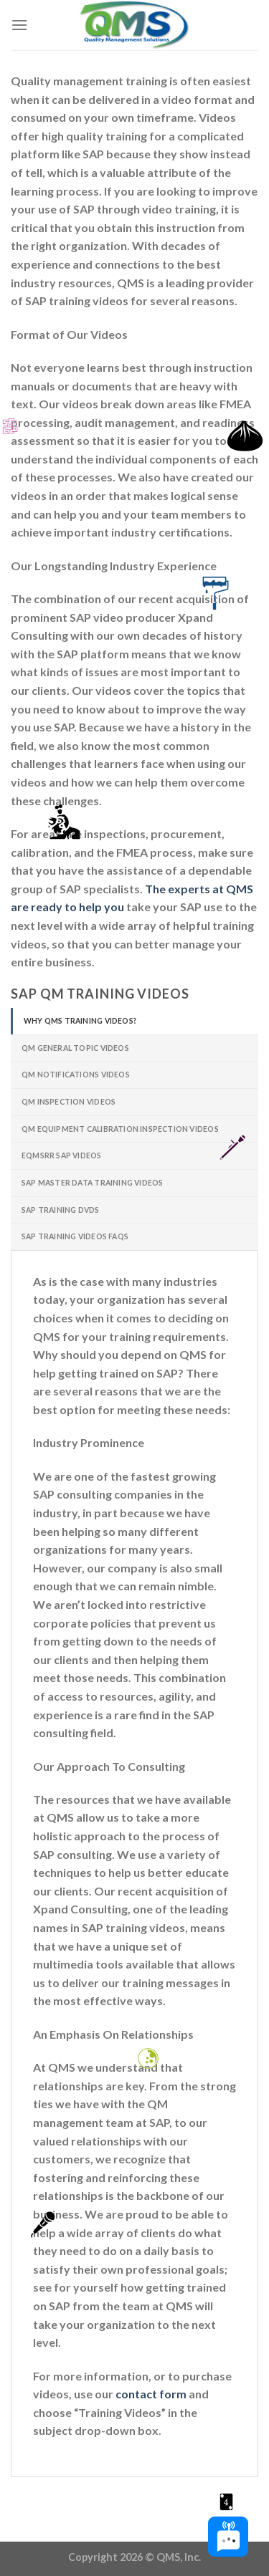 This screenshot has width=269, height=2576. What do you see at coordinates (214, 593) in the screenshot?
I see `customize theme or appearance settings` at bounding box center [214, 593].